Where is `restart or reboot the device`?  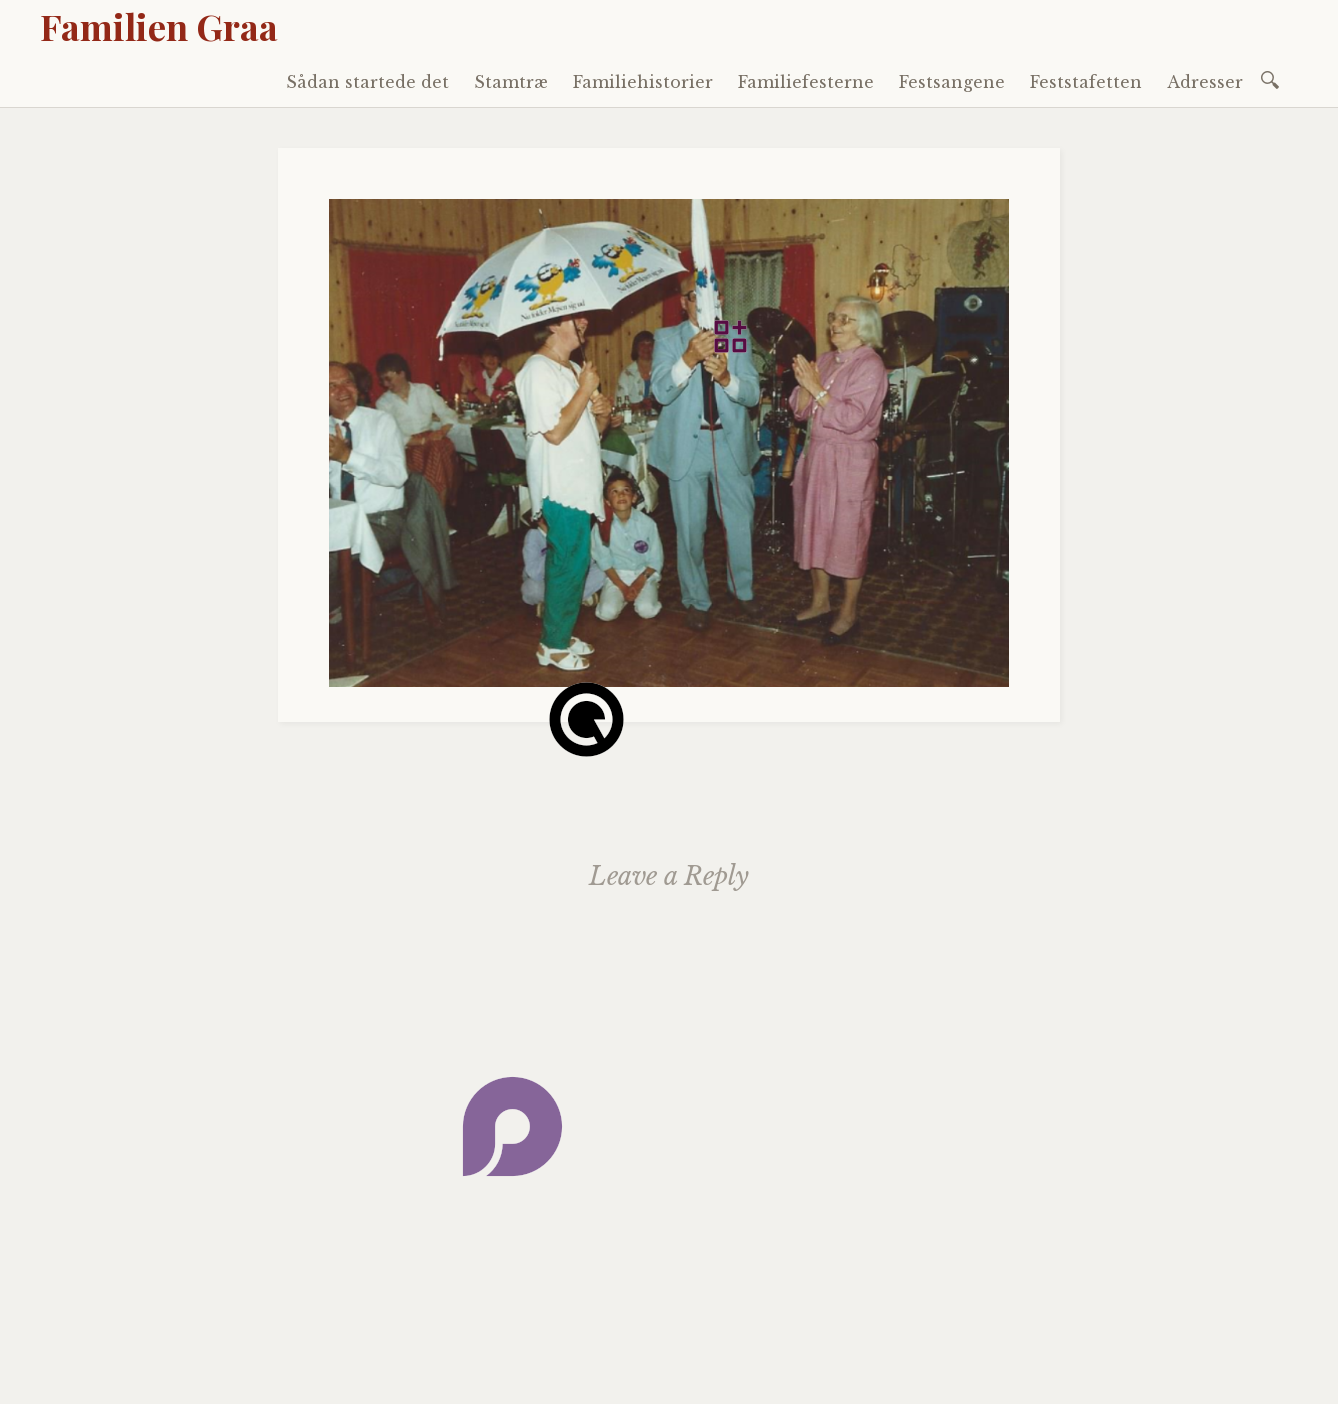 restart or reboot the device is located at coordinates (586, 719).